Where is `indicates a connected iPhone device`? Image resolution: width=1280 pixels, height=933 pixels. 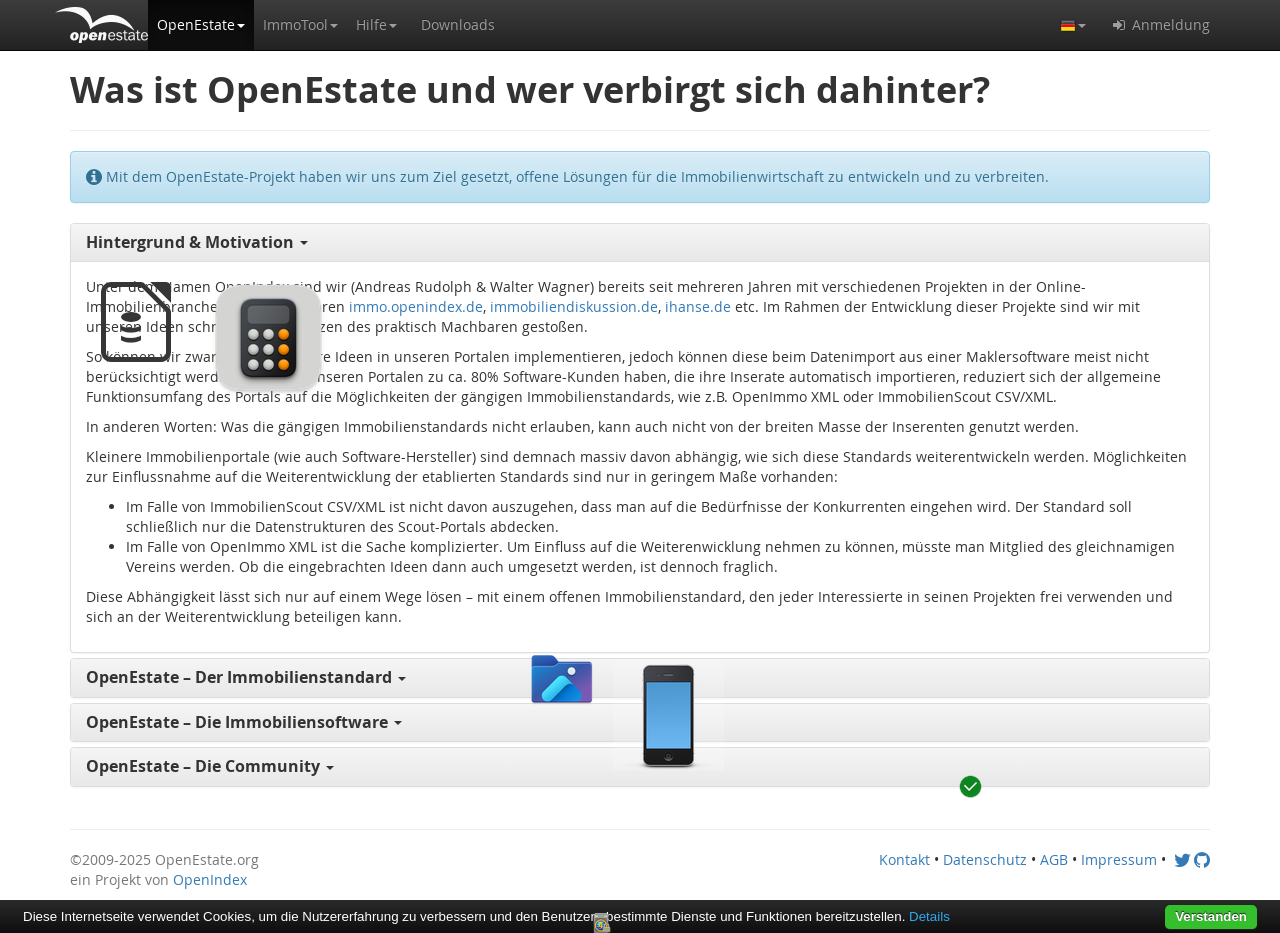
indicates a connected iPhone device is located at coordinates (668, 714).